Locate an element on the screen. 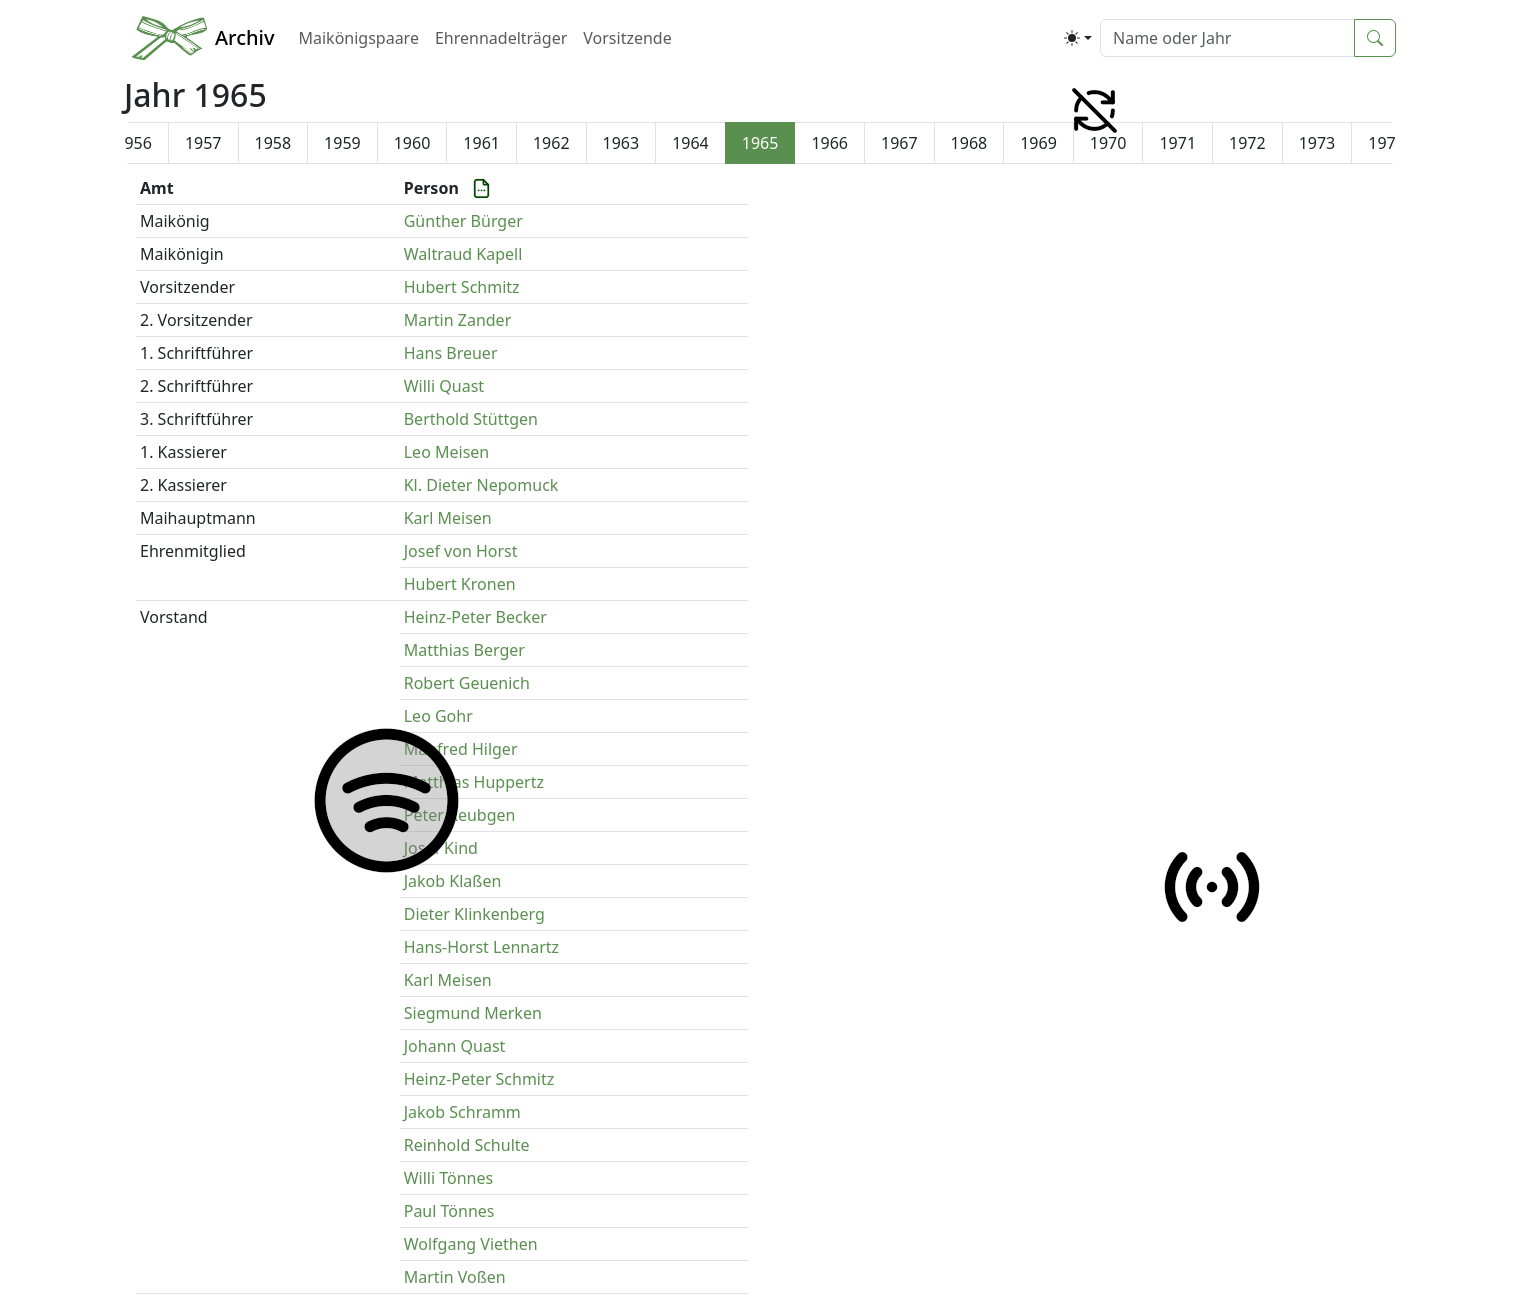 The image size is (1520, 1310). auto-refresh disabled is located at coordinates (1094, 110).